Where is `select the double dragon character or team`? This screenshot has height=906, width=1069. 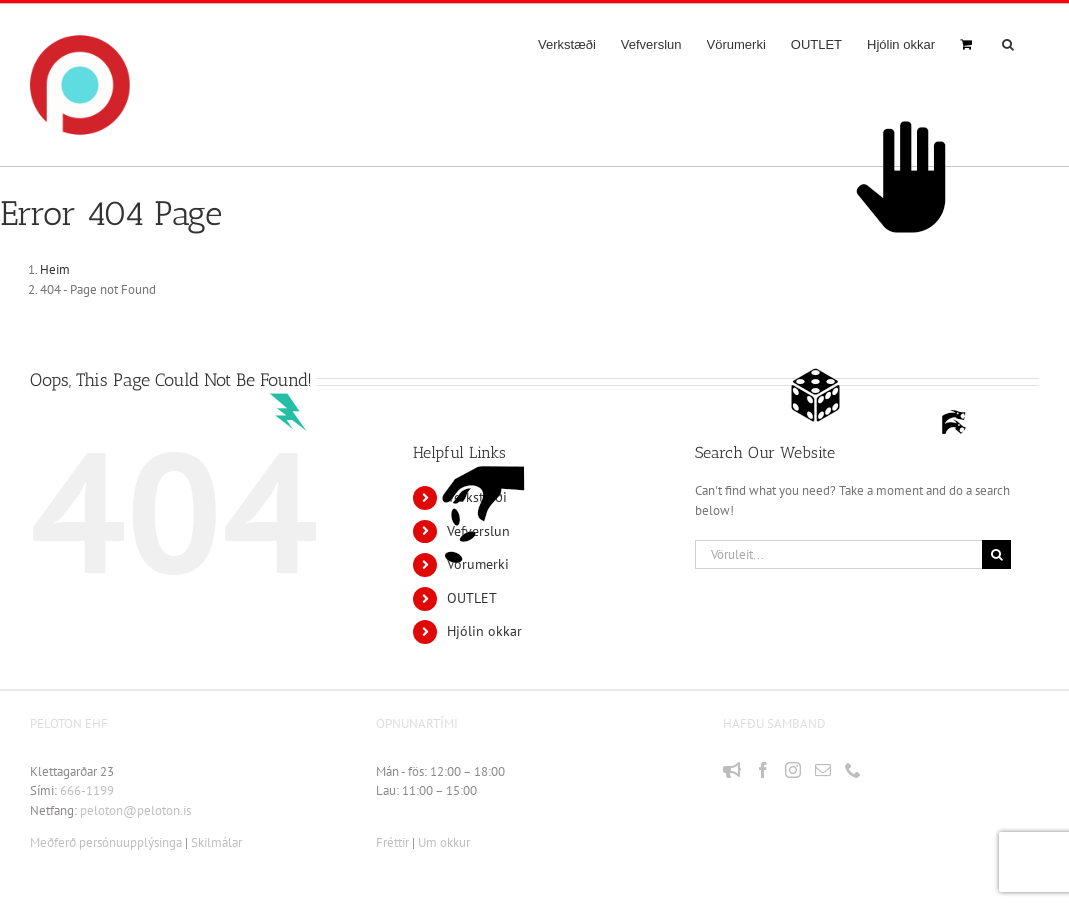
select the double dragon character or team is located at coordinates (954, 422).